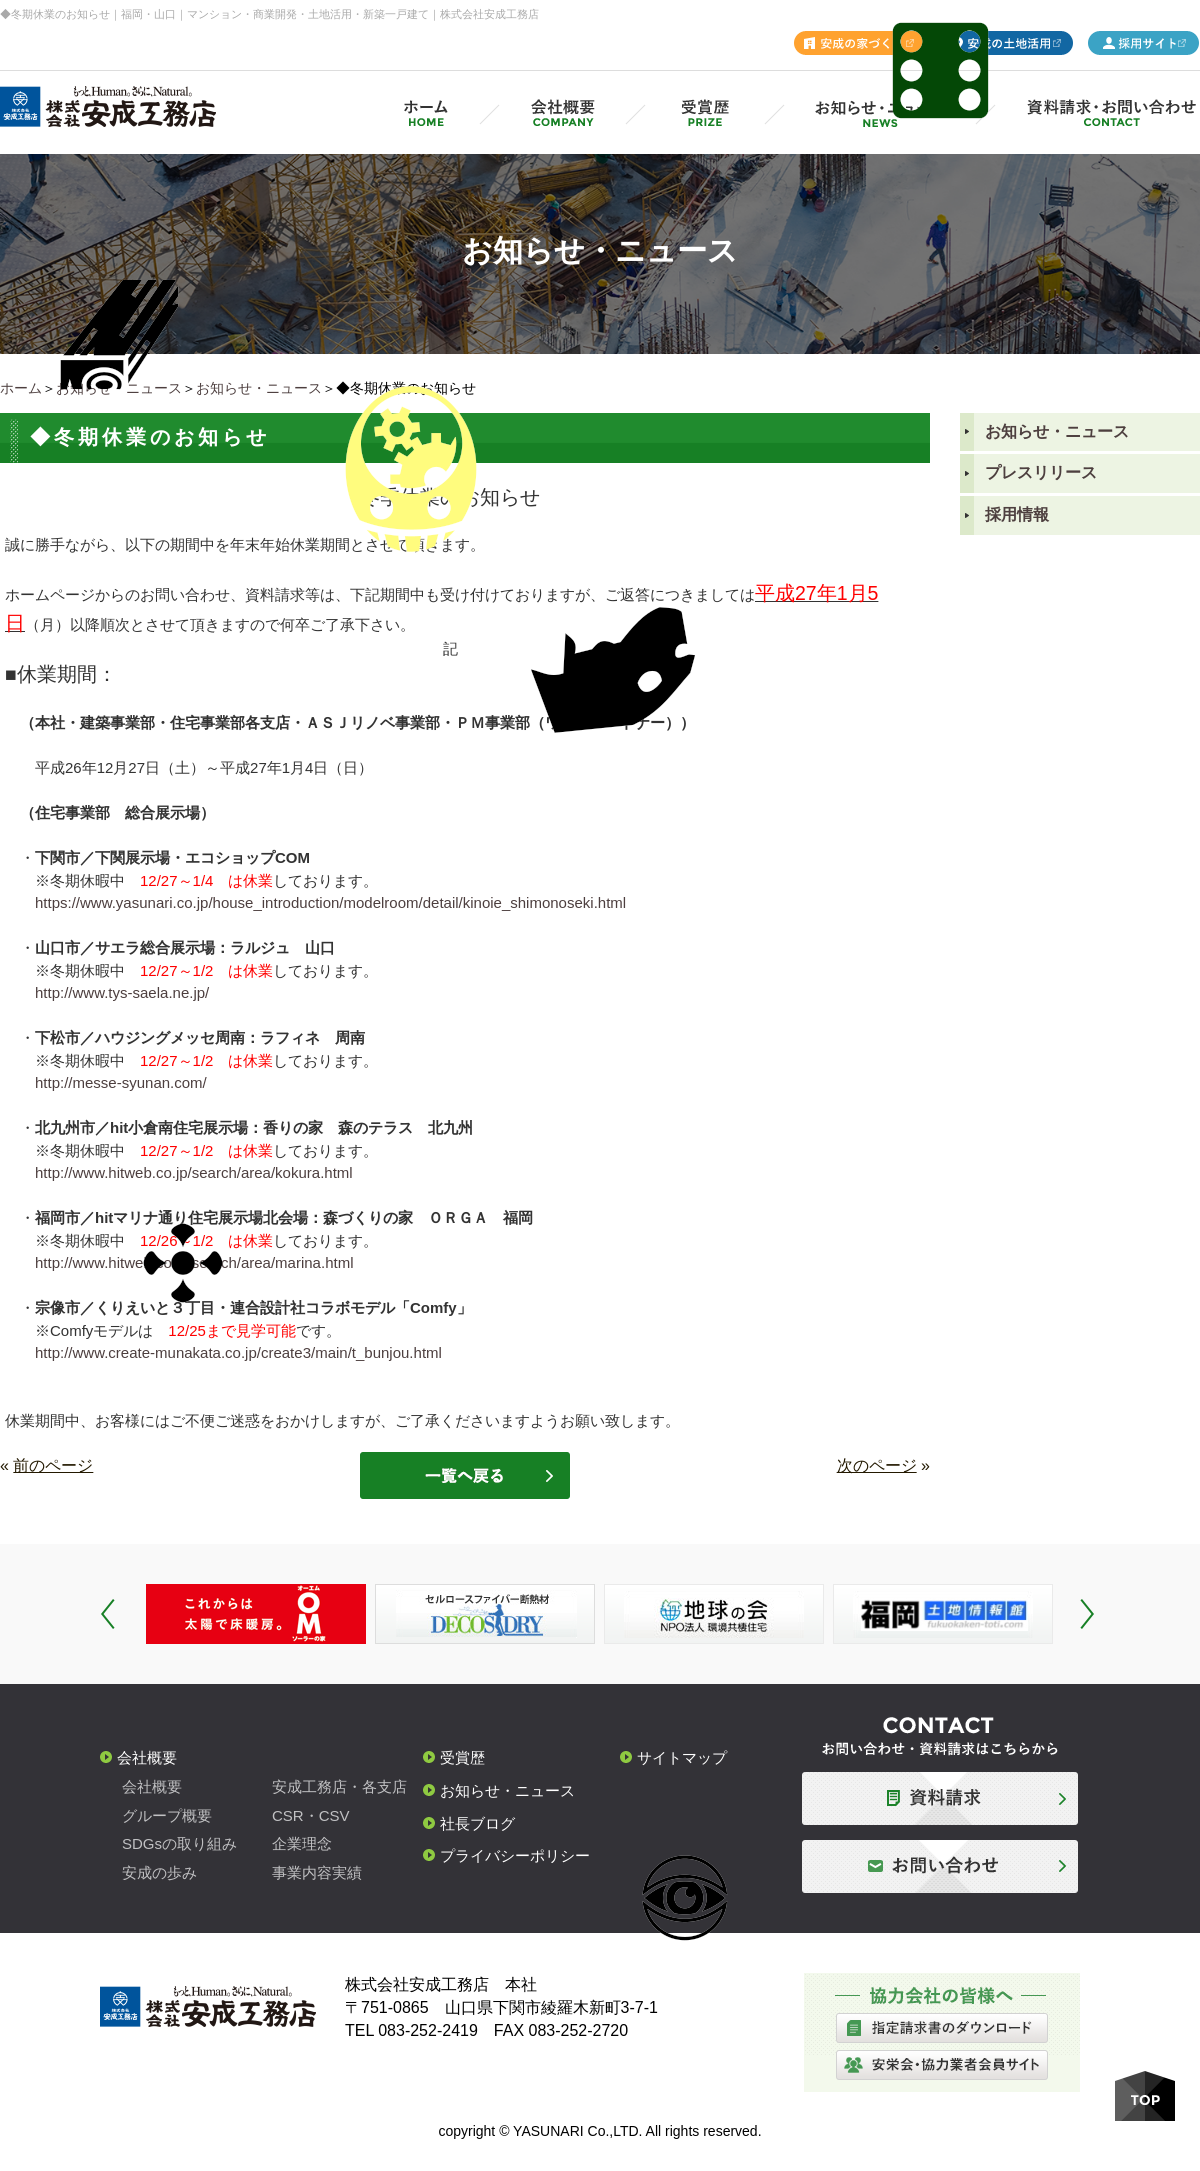  What do you see at coordinates (684, 1897) in the screenshot?
I see `toggle password visibility off` at bounding box center [684, 1897].